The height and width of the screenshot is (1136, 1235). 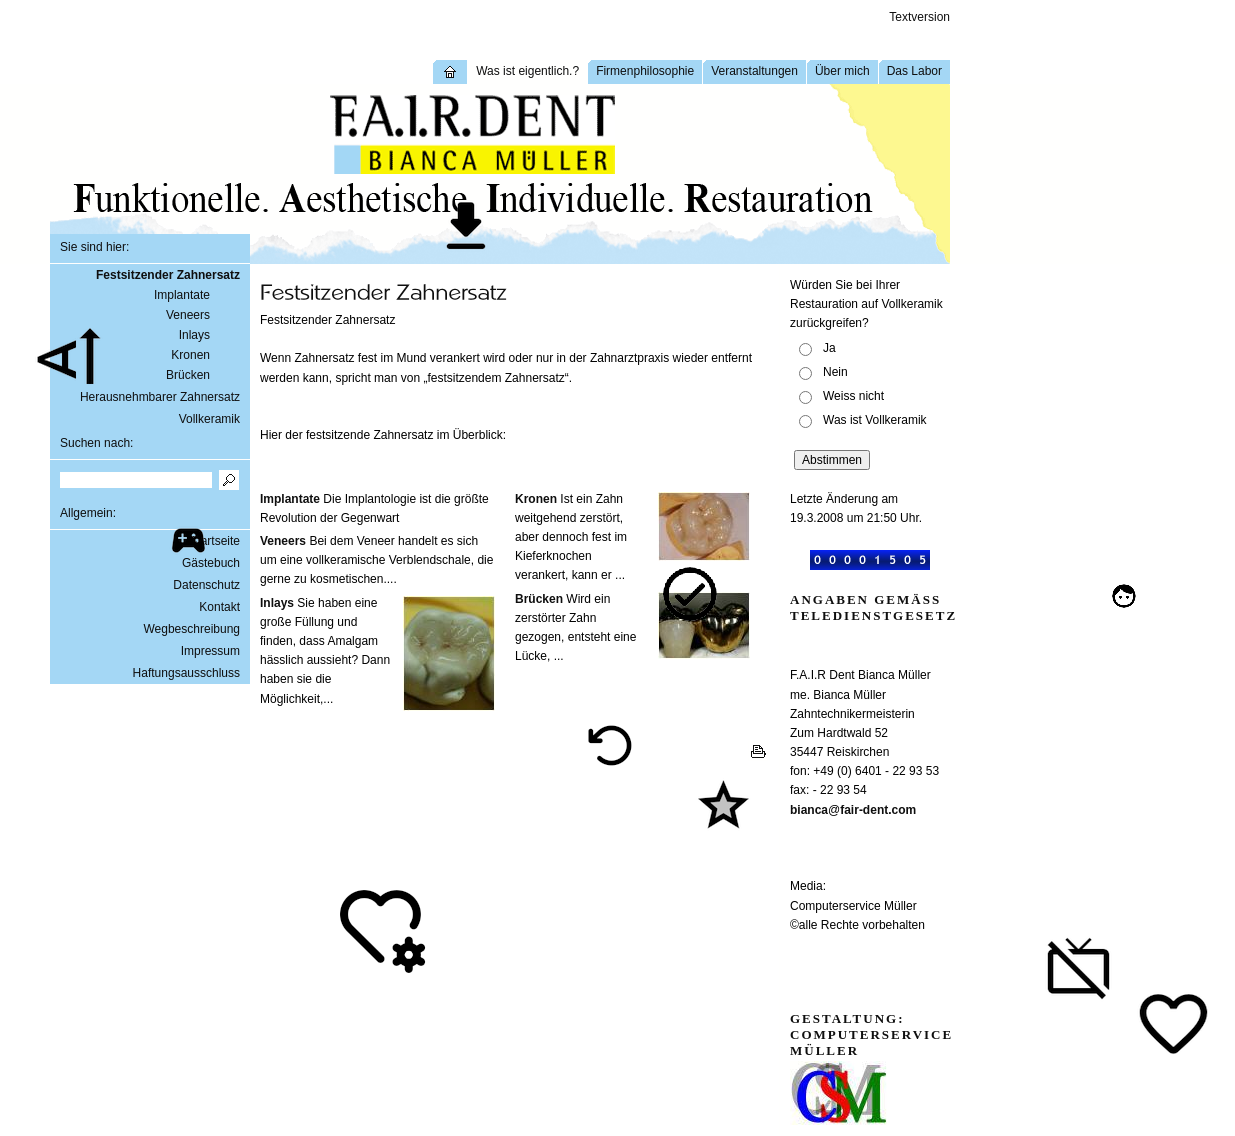 I want to click on manage favorites settings, so click(x=380, y=926).